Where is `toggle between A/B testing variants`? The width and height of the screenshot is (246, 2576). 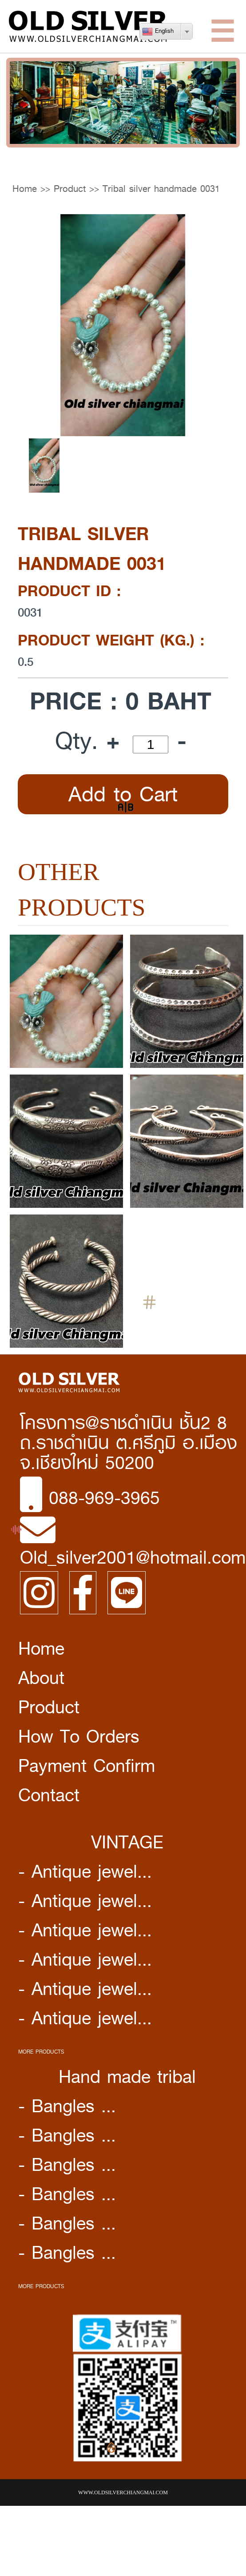
toggle between A/B testing variants is located at coordinates (126, 807).